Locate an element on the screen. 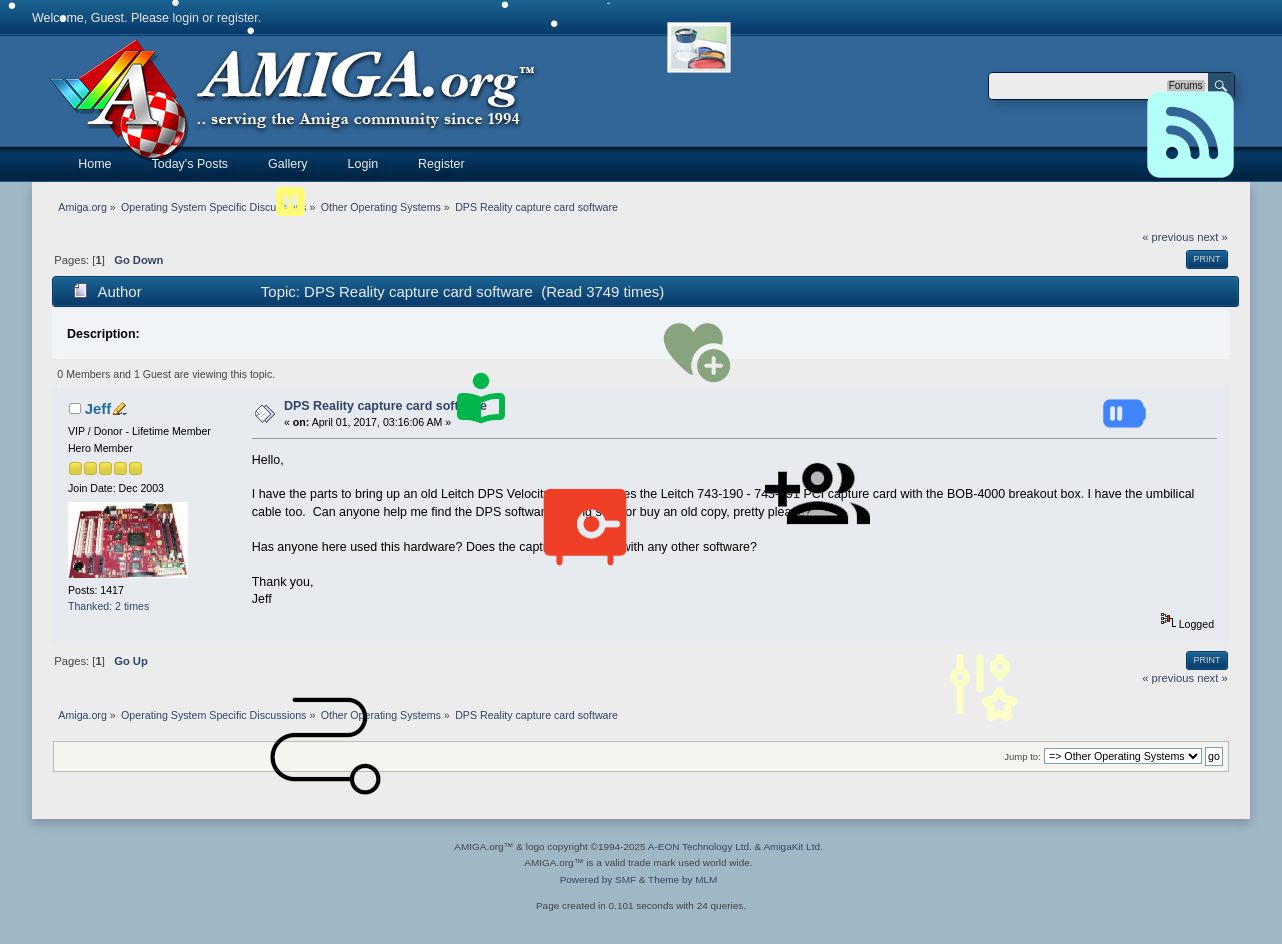 The height and width of the screenshot is (944, 1282). indicates a hospital or medical facility nearby is located at coordinates (290, 201).